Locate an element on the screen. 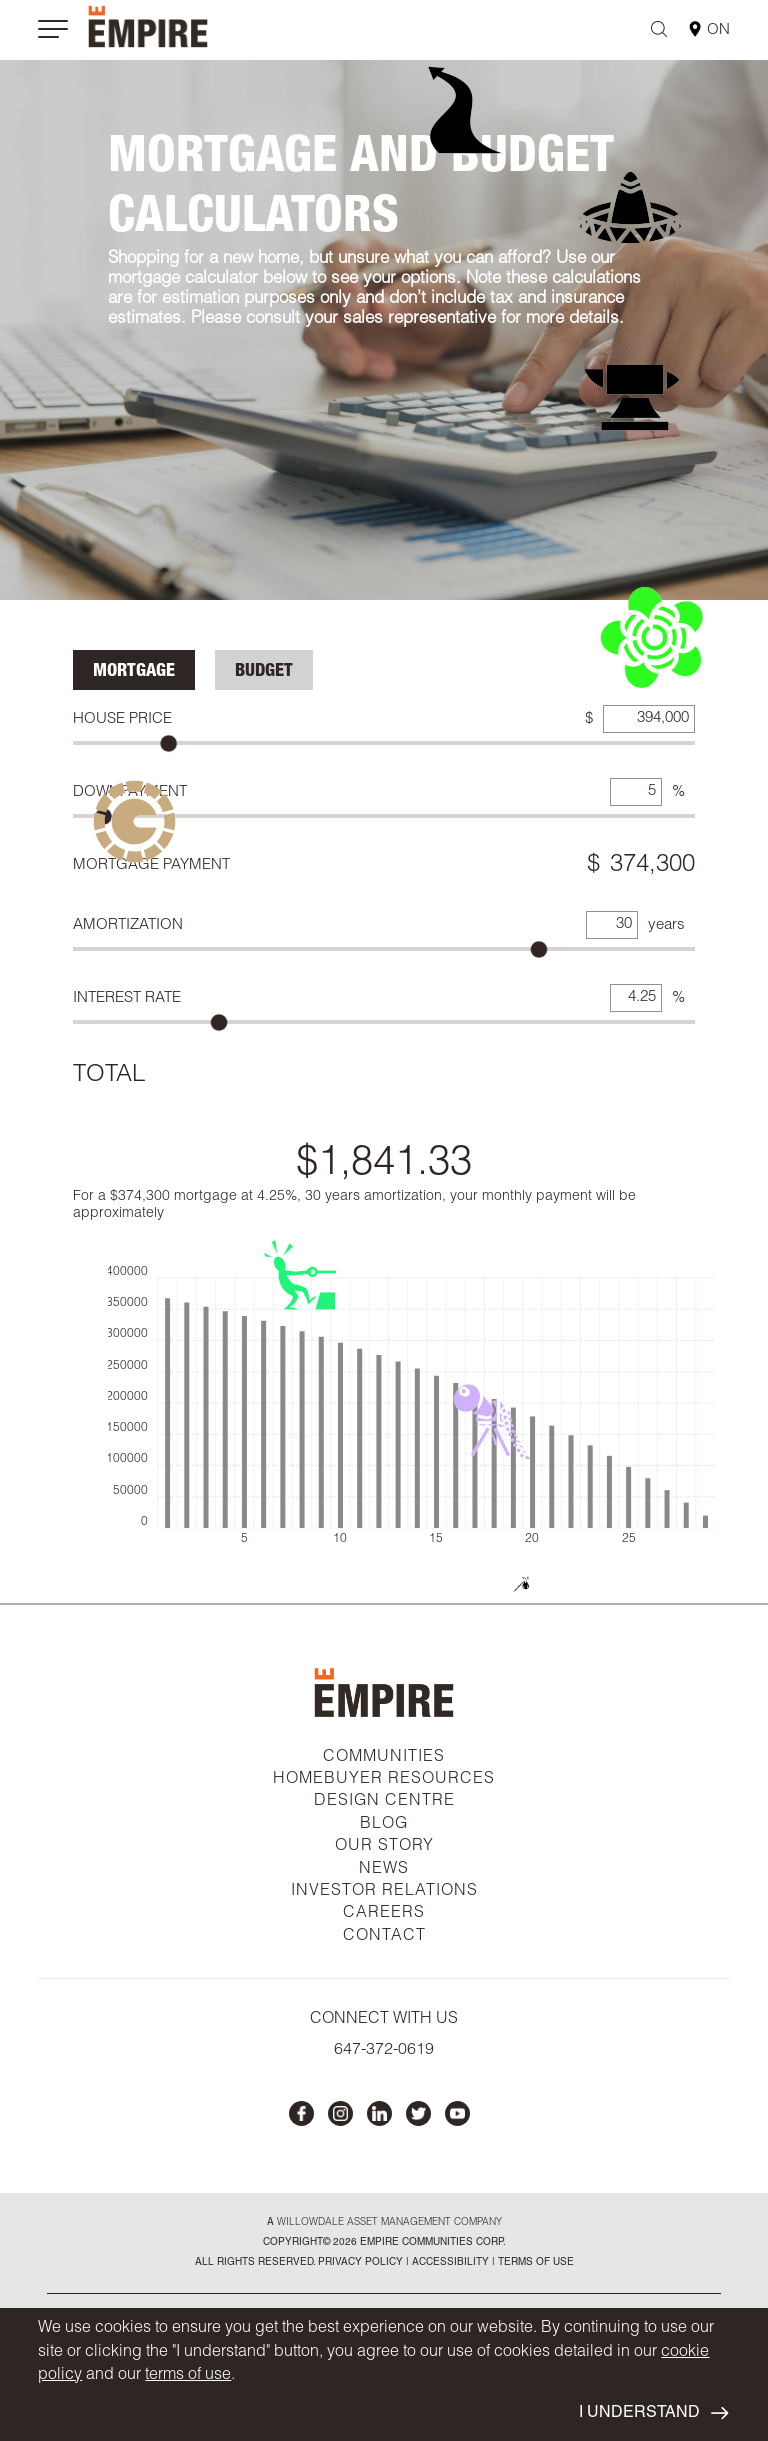 The image size is (768, 2441). indicates a worm or creature enemy type is located at coordinates (652, 637).